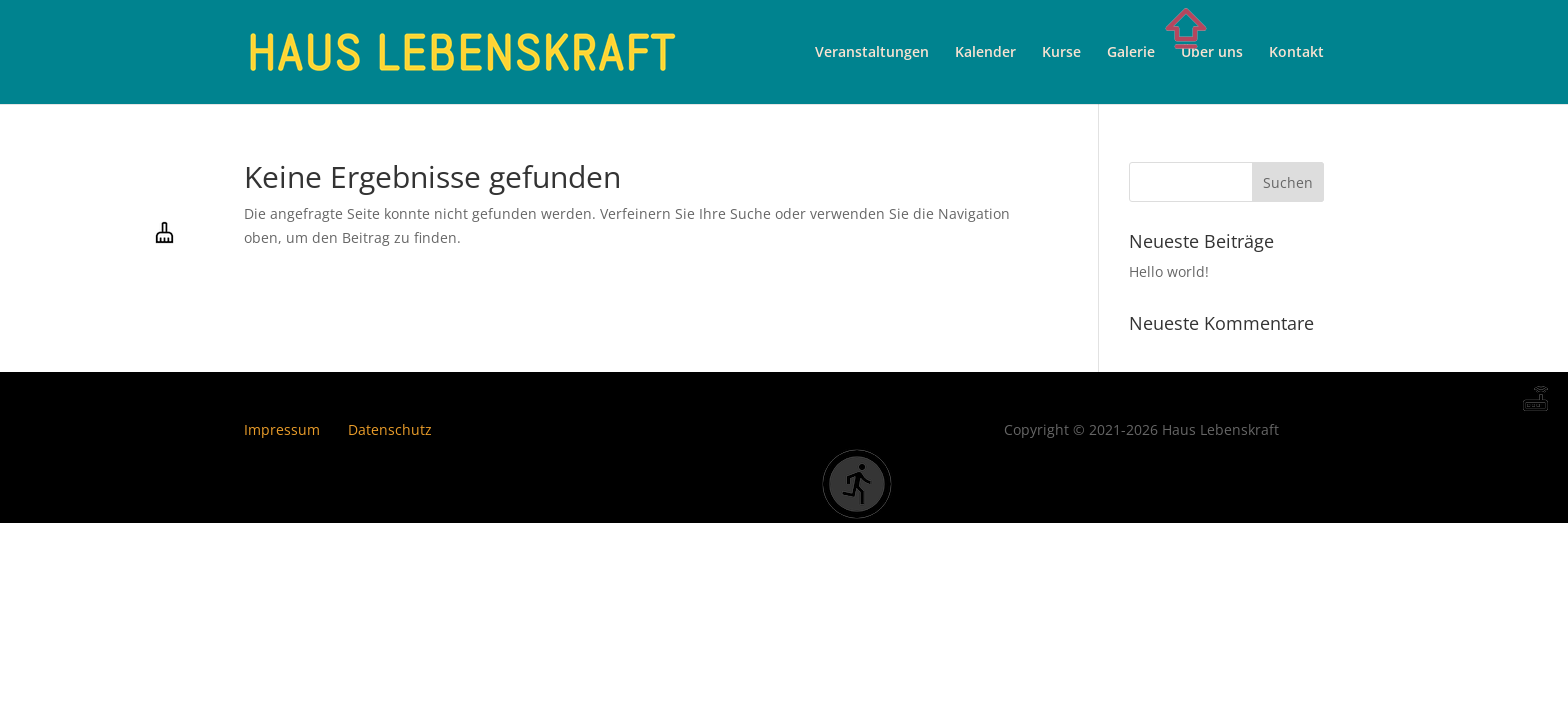 Image resolution: width=1568 pixels, height=720 pixels. I want to click on access cleaning or housekeeping services, so click(164, 232).